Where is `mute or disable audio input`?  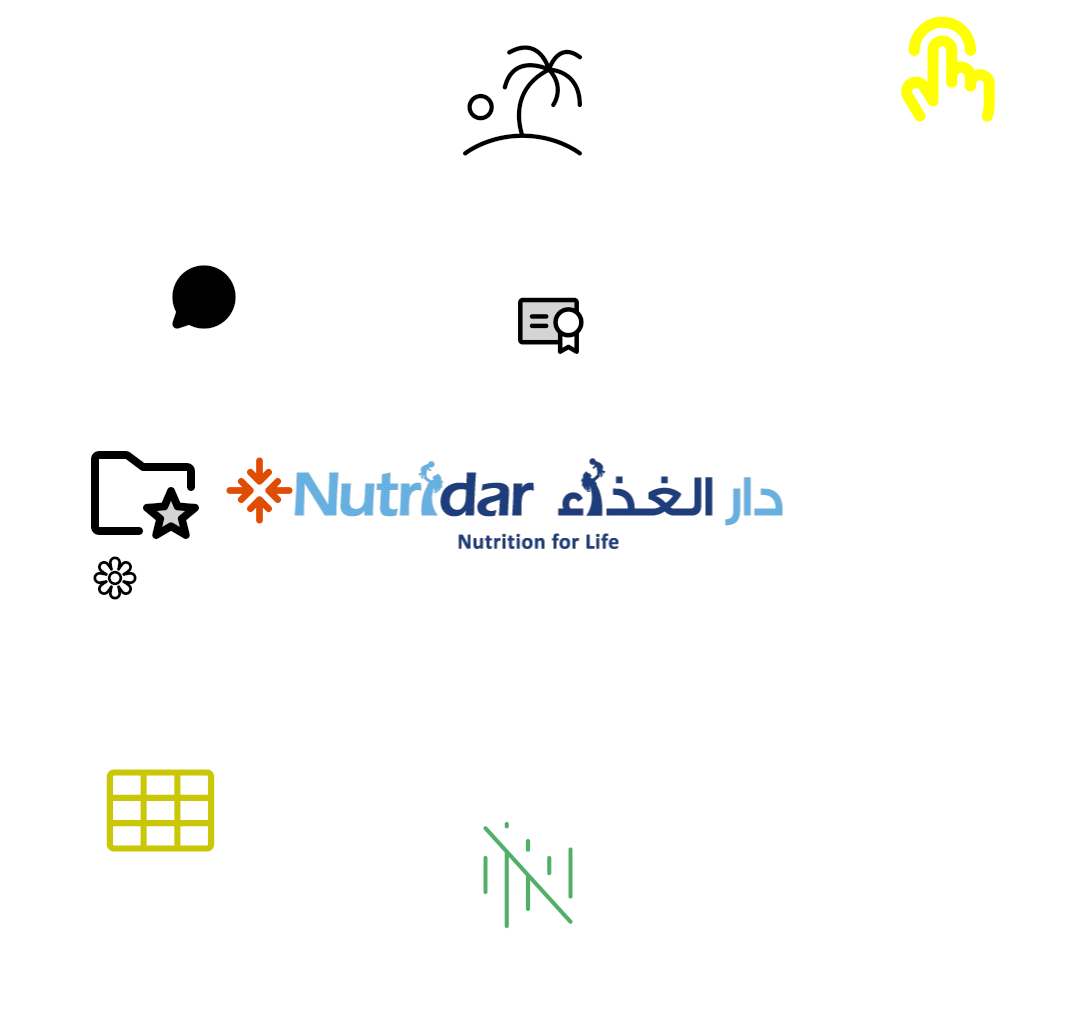 mute or disable audio input is located at coordinates (528, 875).